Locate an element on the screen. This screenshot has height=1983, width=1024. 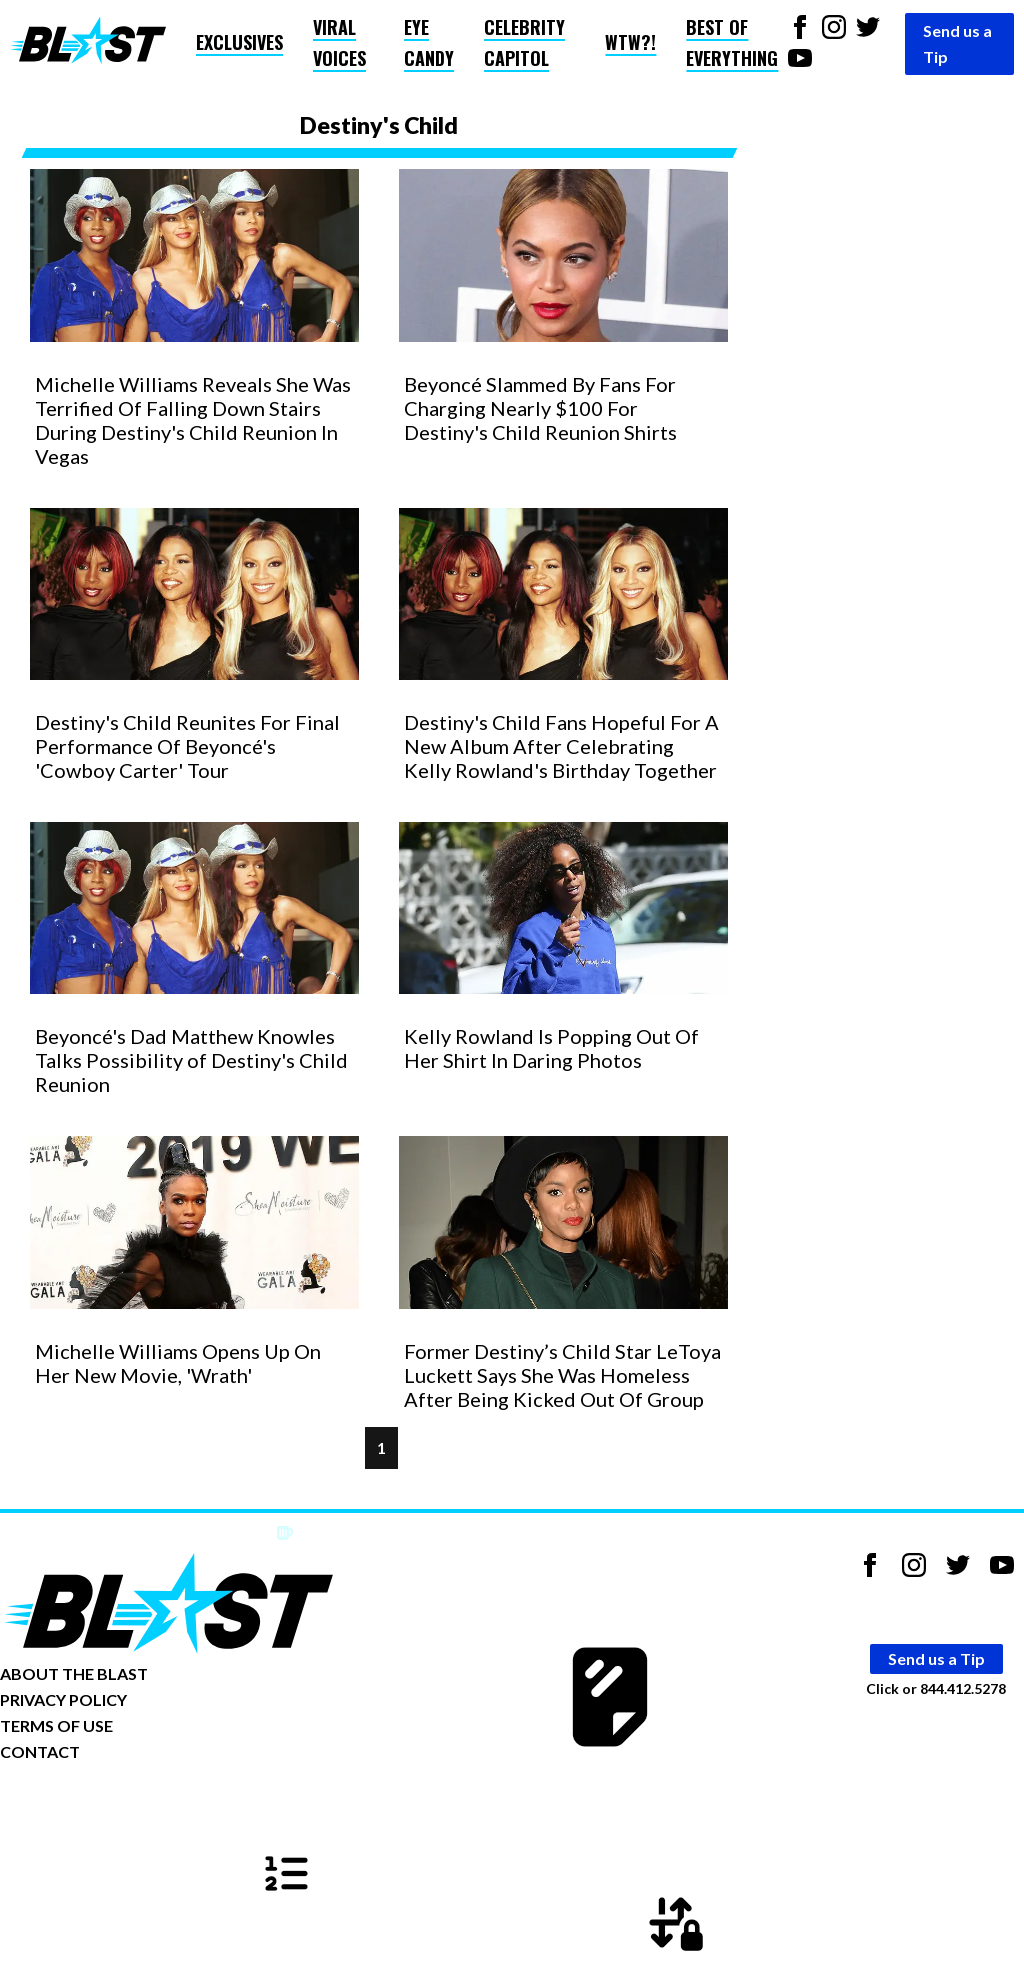
create a numbered list is located at coordinates (286, 1873).